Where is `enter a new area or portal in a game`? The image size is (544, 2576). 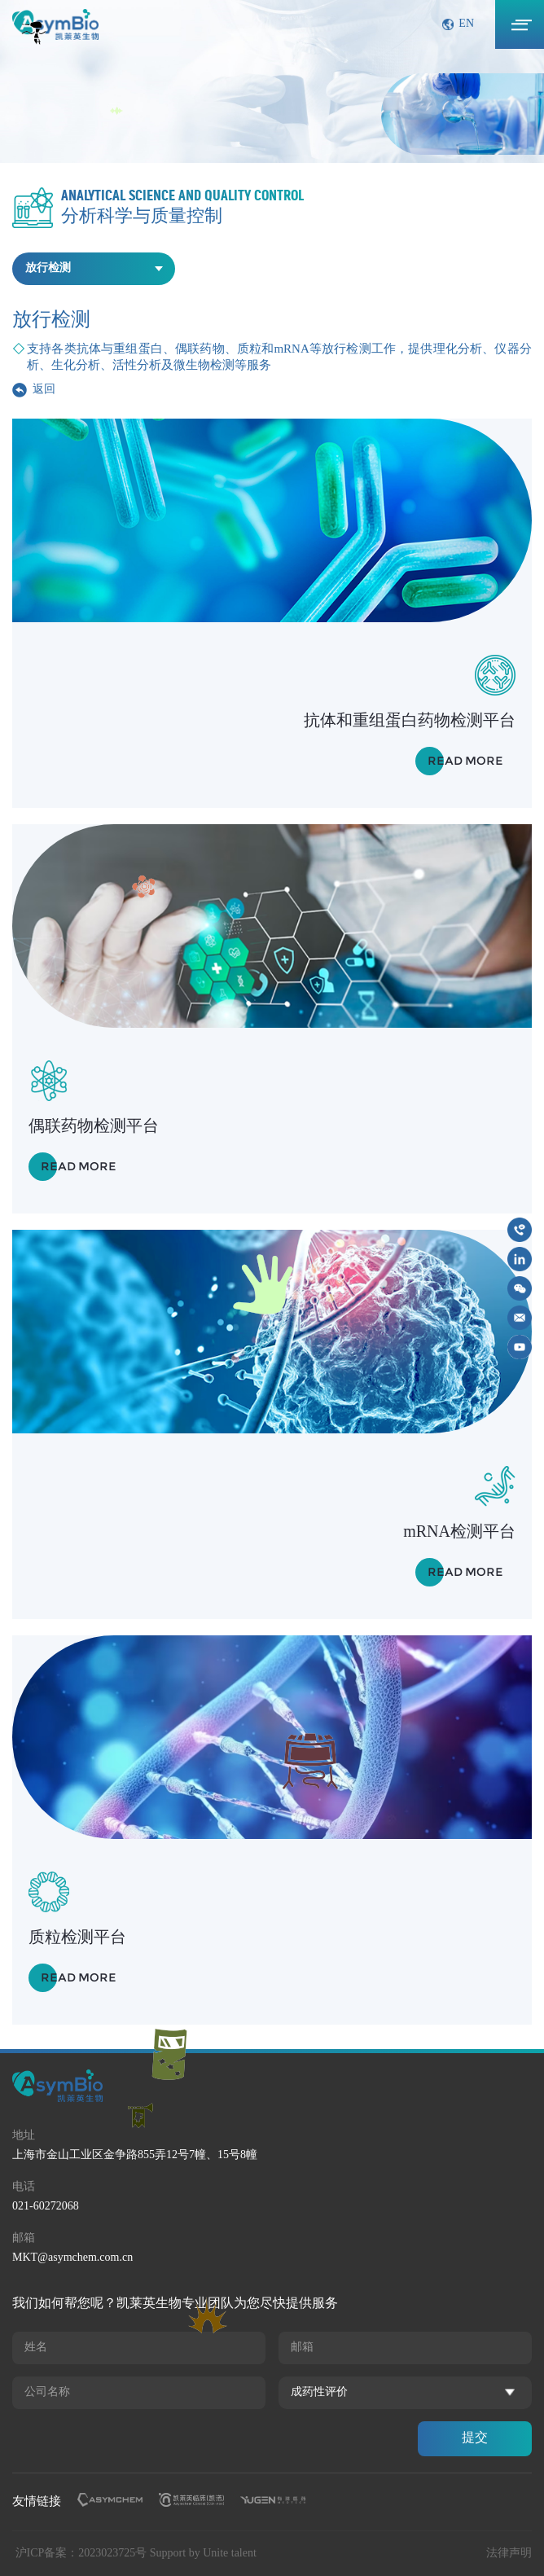 enter a new area or portal in a game is located at coordinates (208, 2315).